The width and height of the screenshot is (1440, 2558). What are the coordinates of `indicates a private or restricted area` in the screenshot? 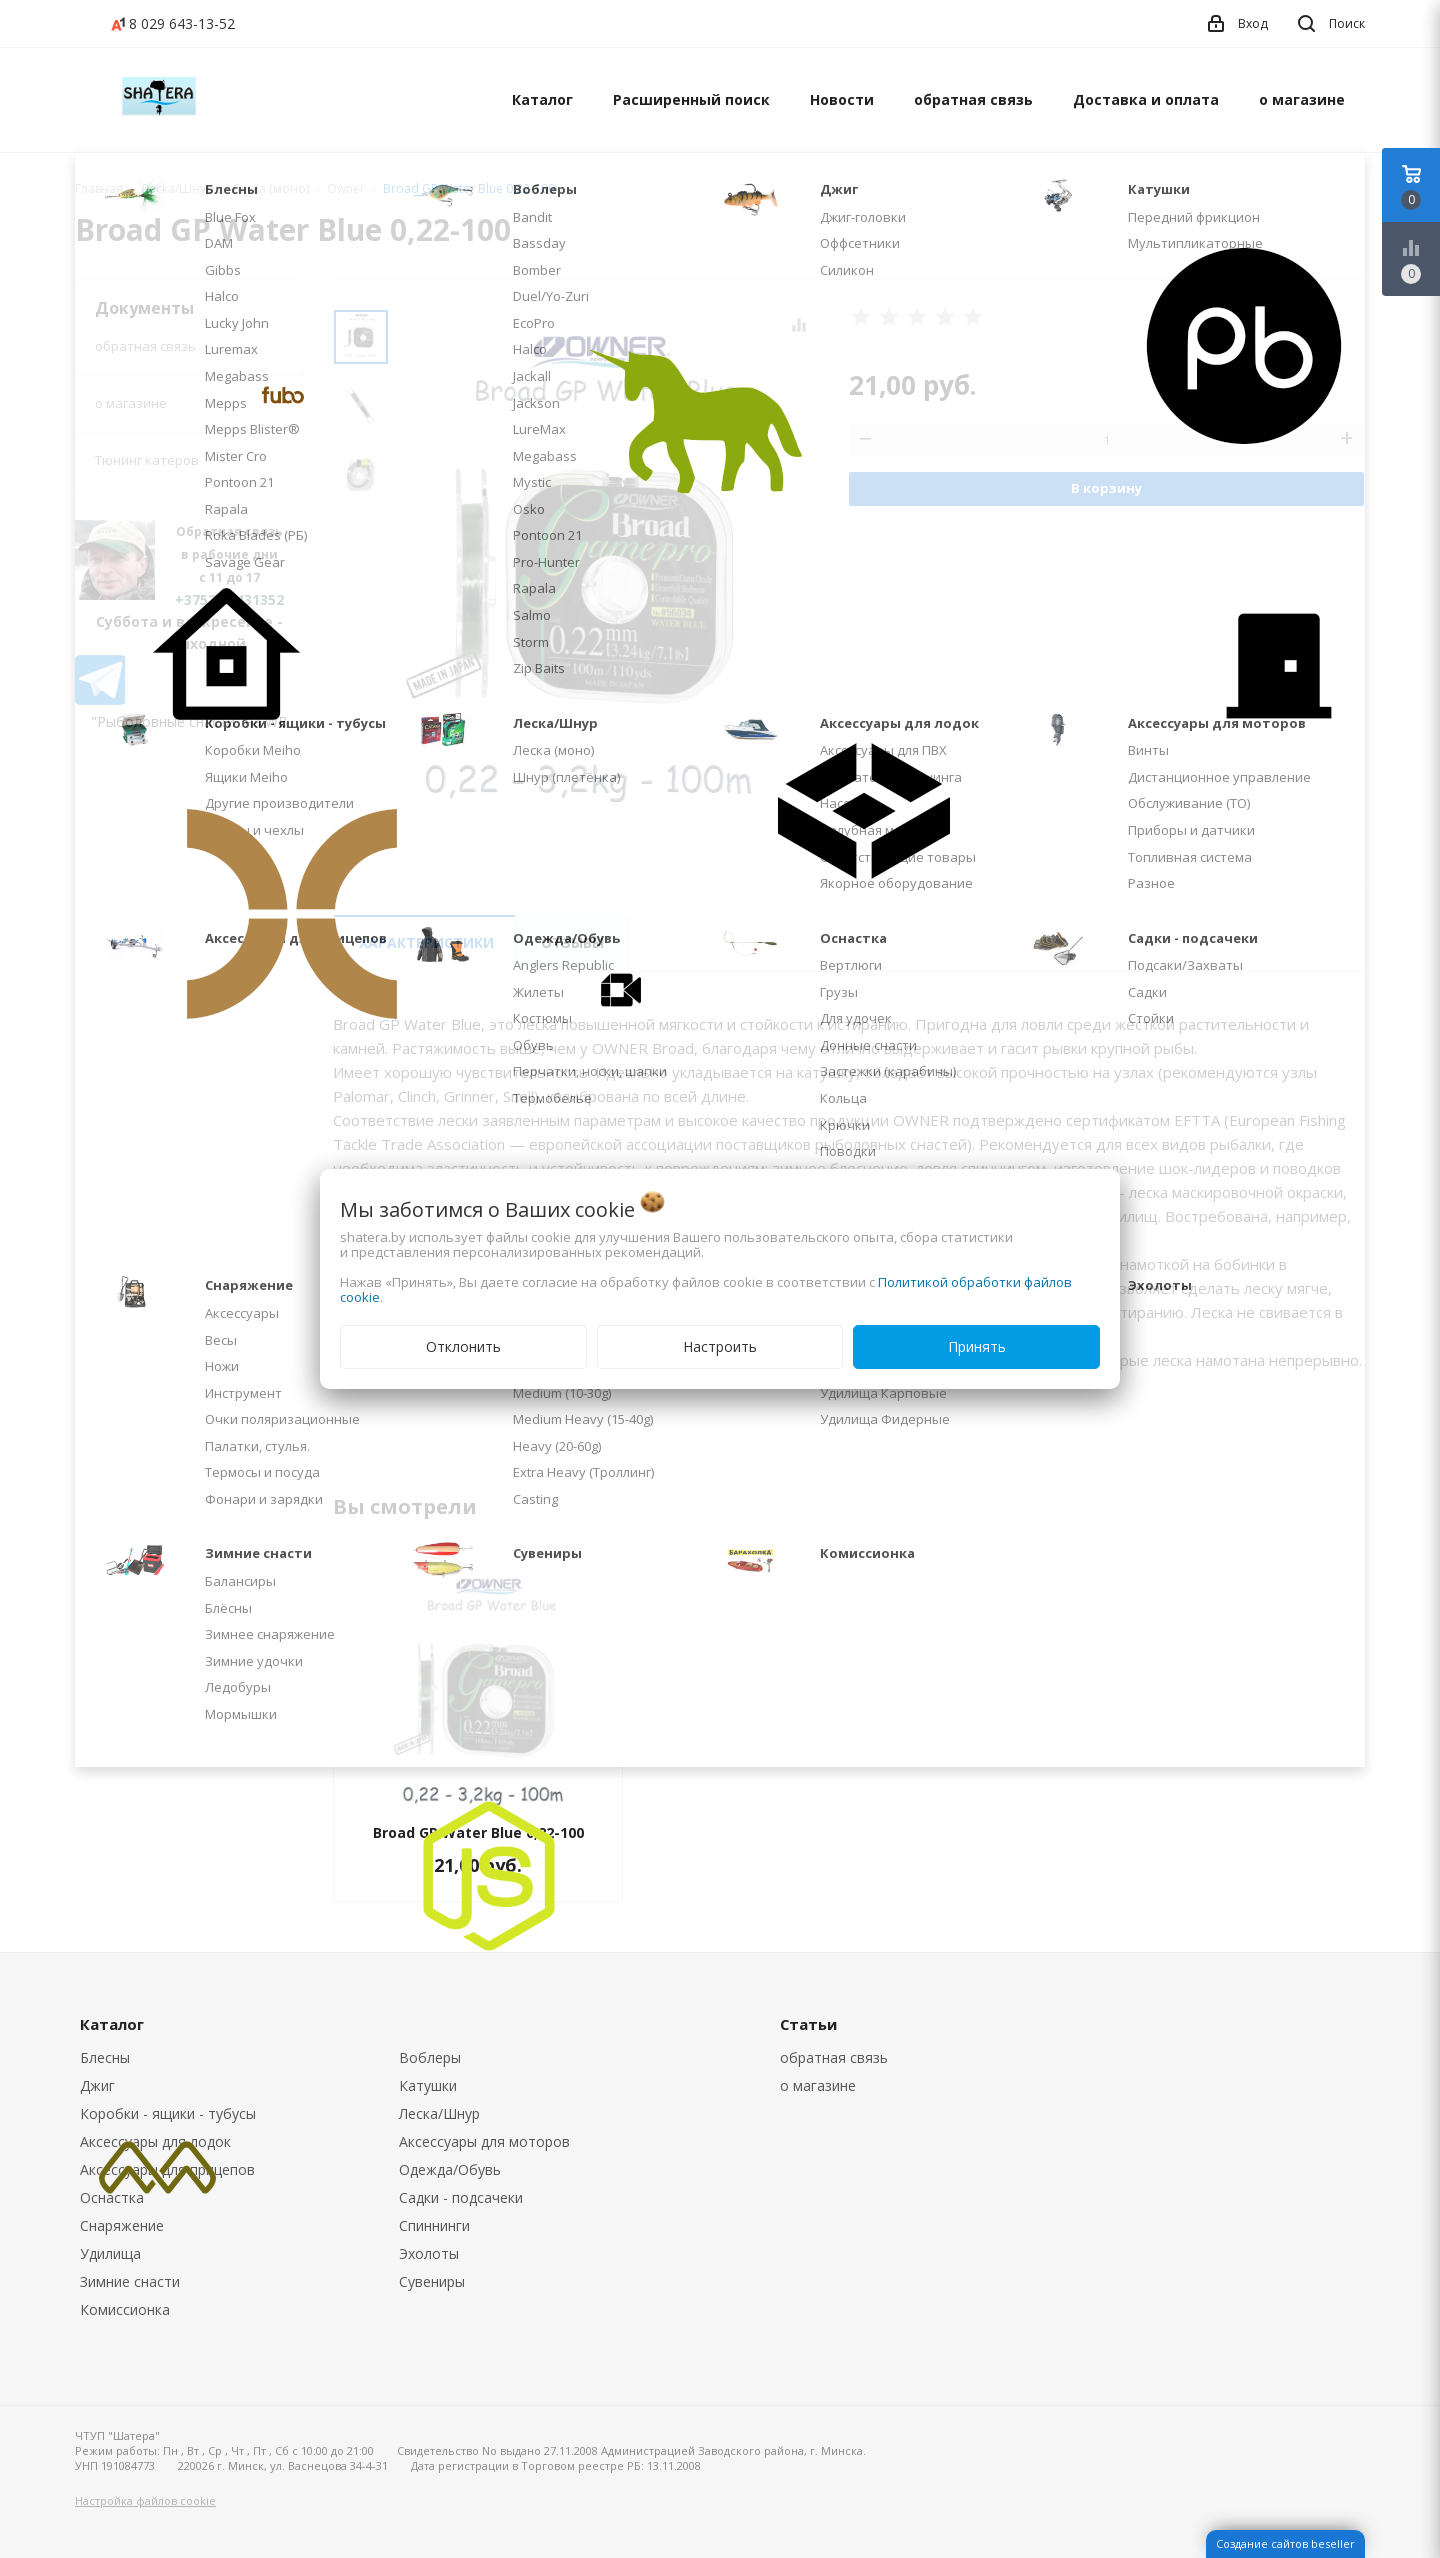 It's located at (1279, 666).